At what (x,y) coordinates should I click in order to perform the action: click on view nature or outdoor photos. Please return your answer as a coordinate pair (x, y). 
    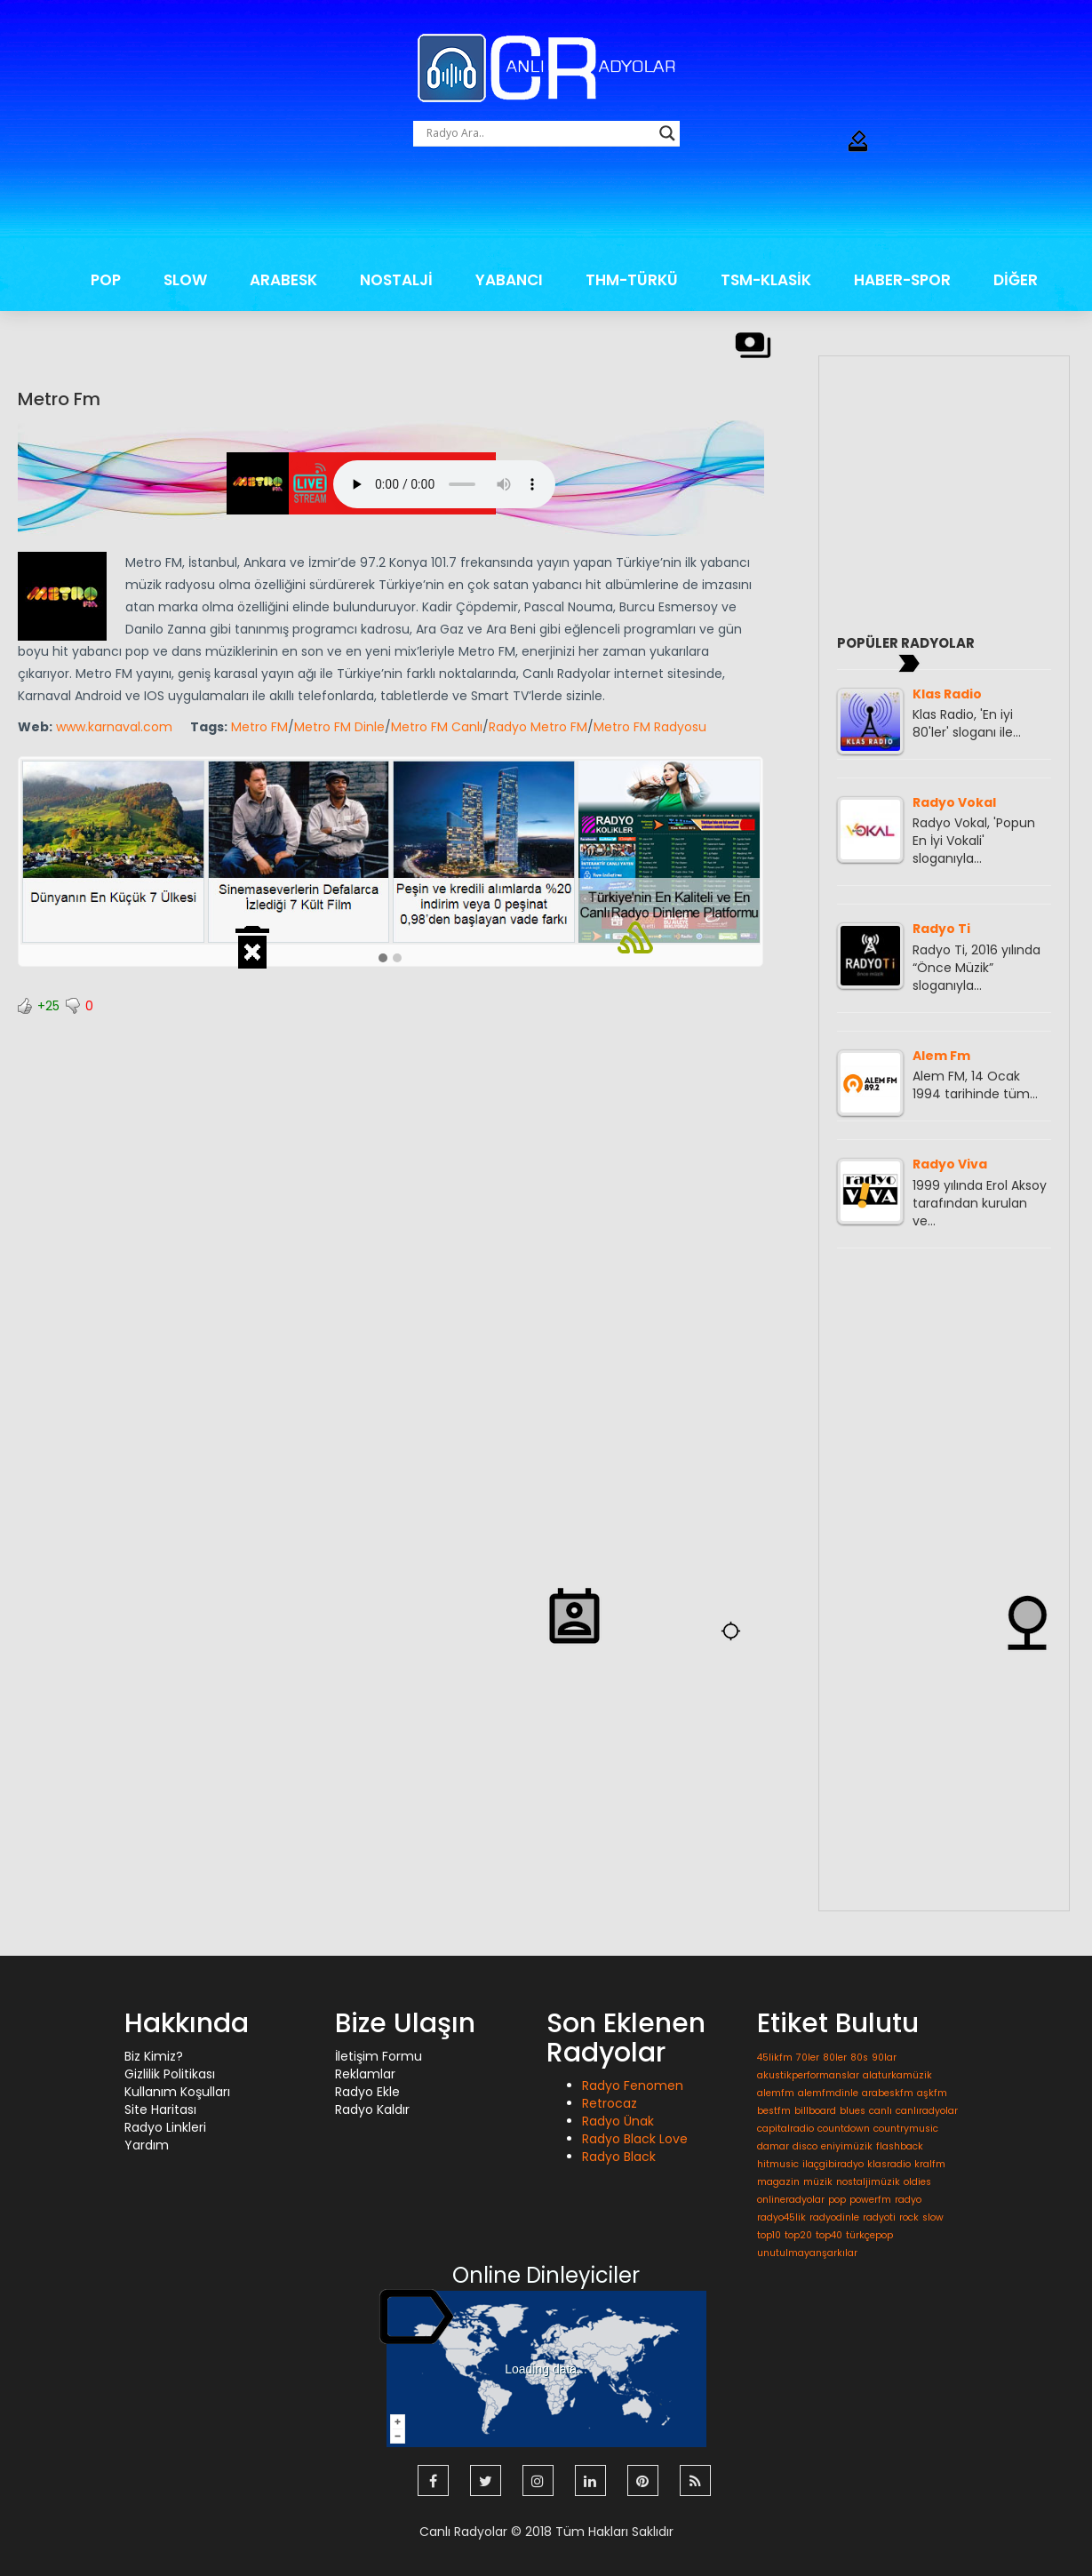
    Looking at the image, I should click on (1027, 1623).